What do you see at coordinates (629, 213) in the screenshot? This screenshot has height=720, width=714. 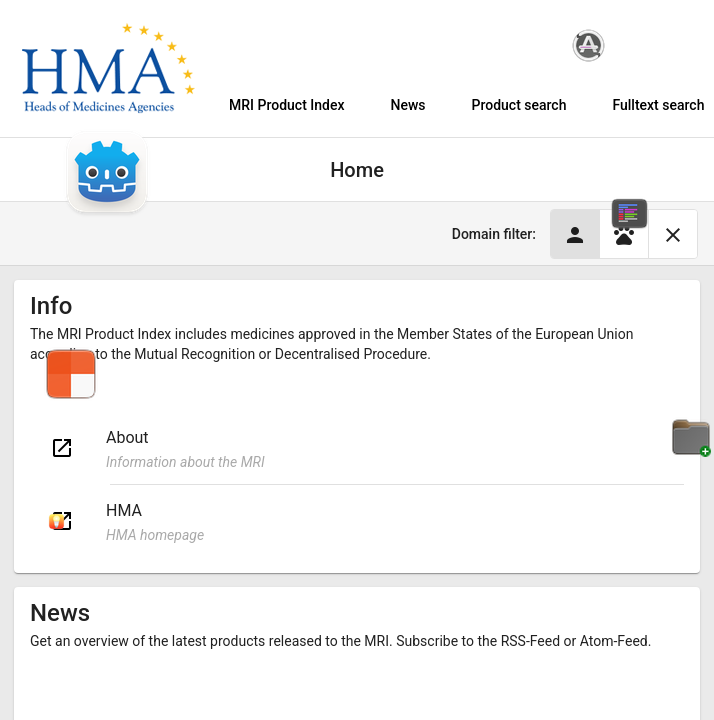 I see `open software development tools` at bounding box center [629, 213].